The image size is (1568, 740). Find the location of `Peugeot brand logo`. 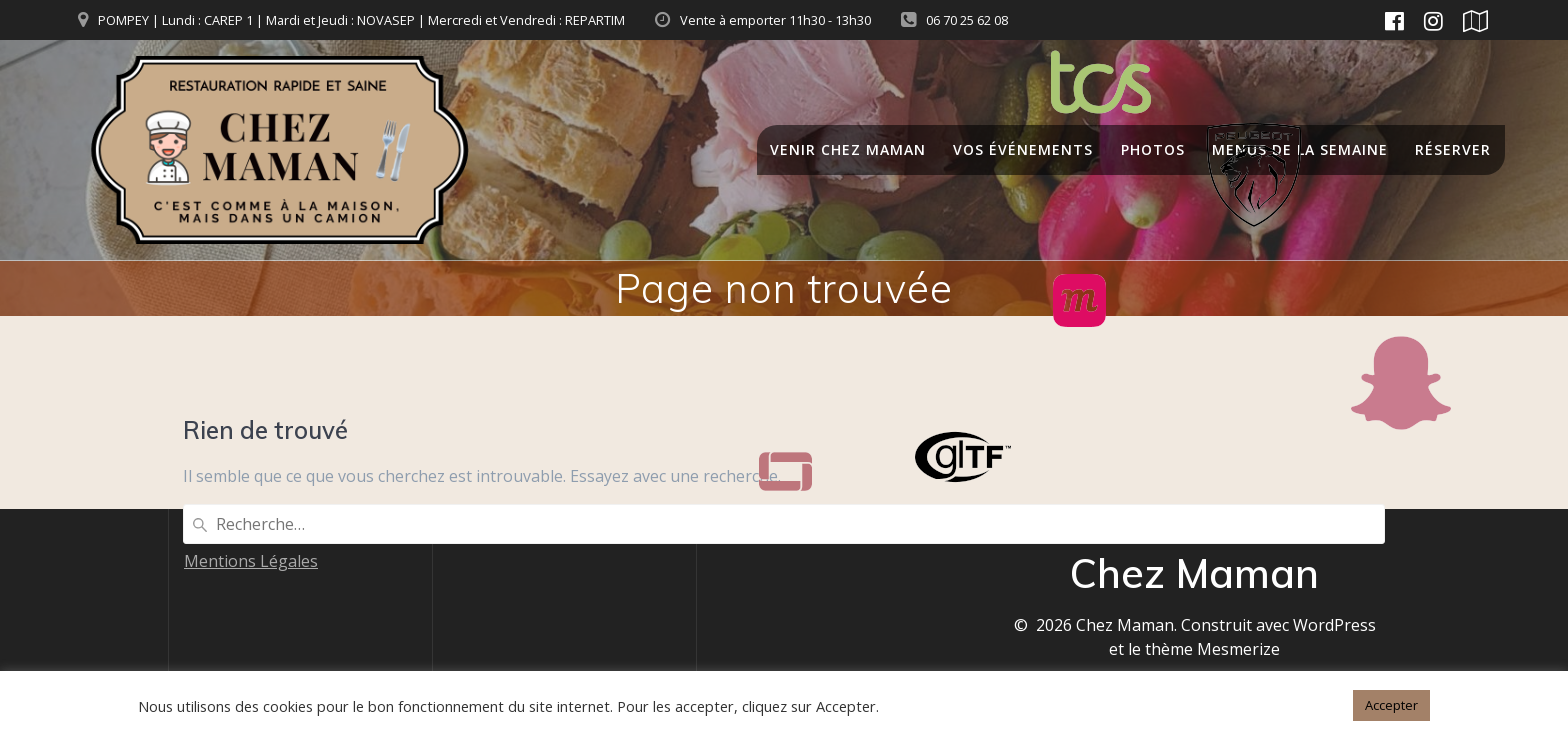

Peugeot brand logo is located at coordinates (1254, 175).